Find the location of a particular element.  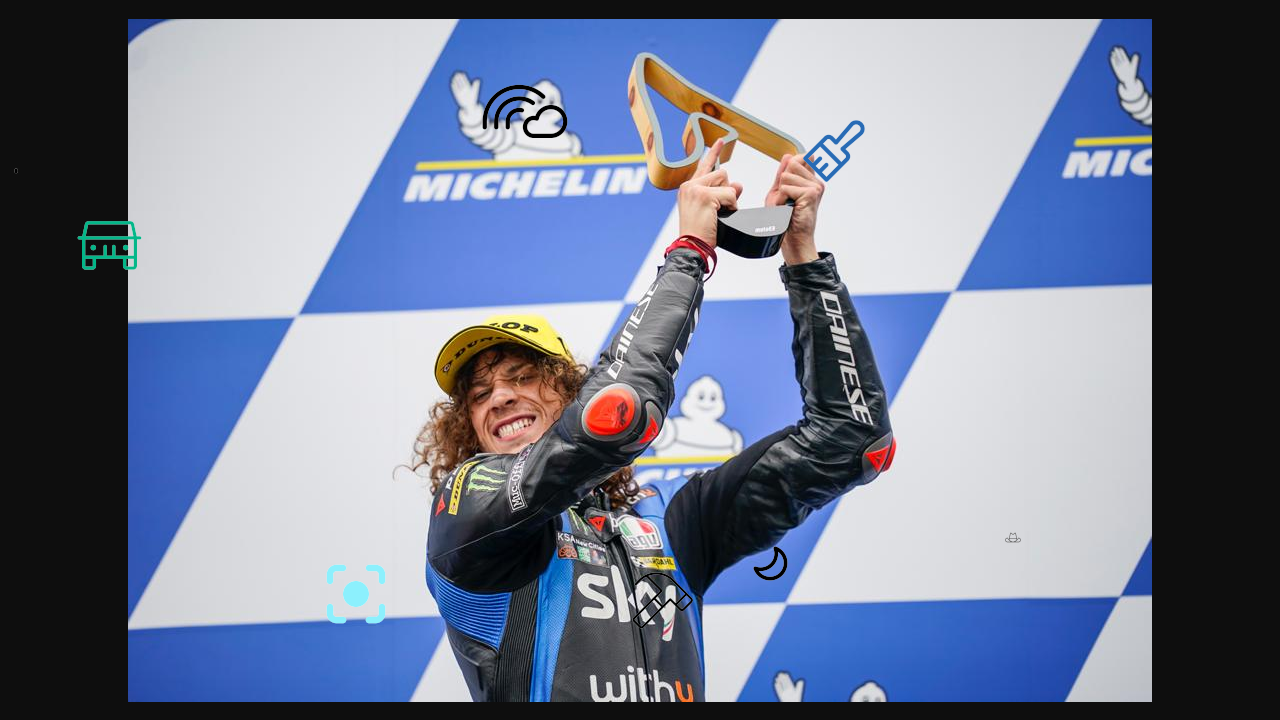

indicates no cellular signal available is located at coordinates (34, 157).